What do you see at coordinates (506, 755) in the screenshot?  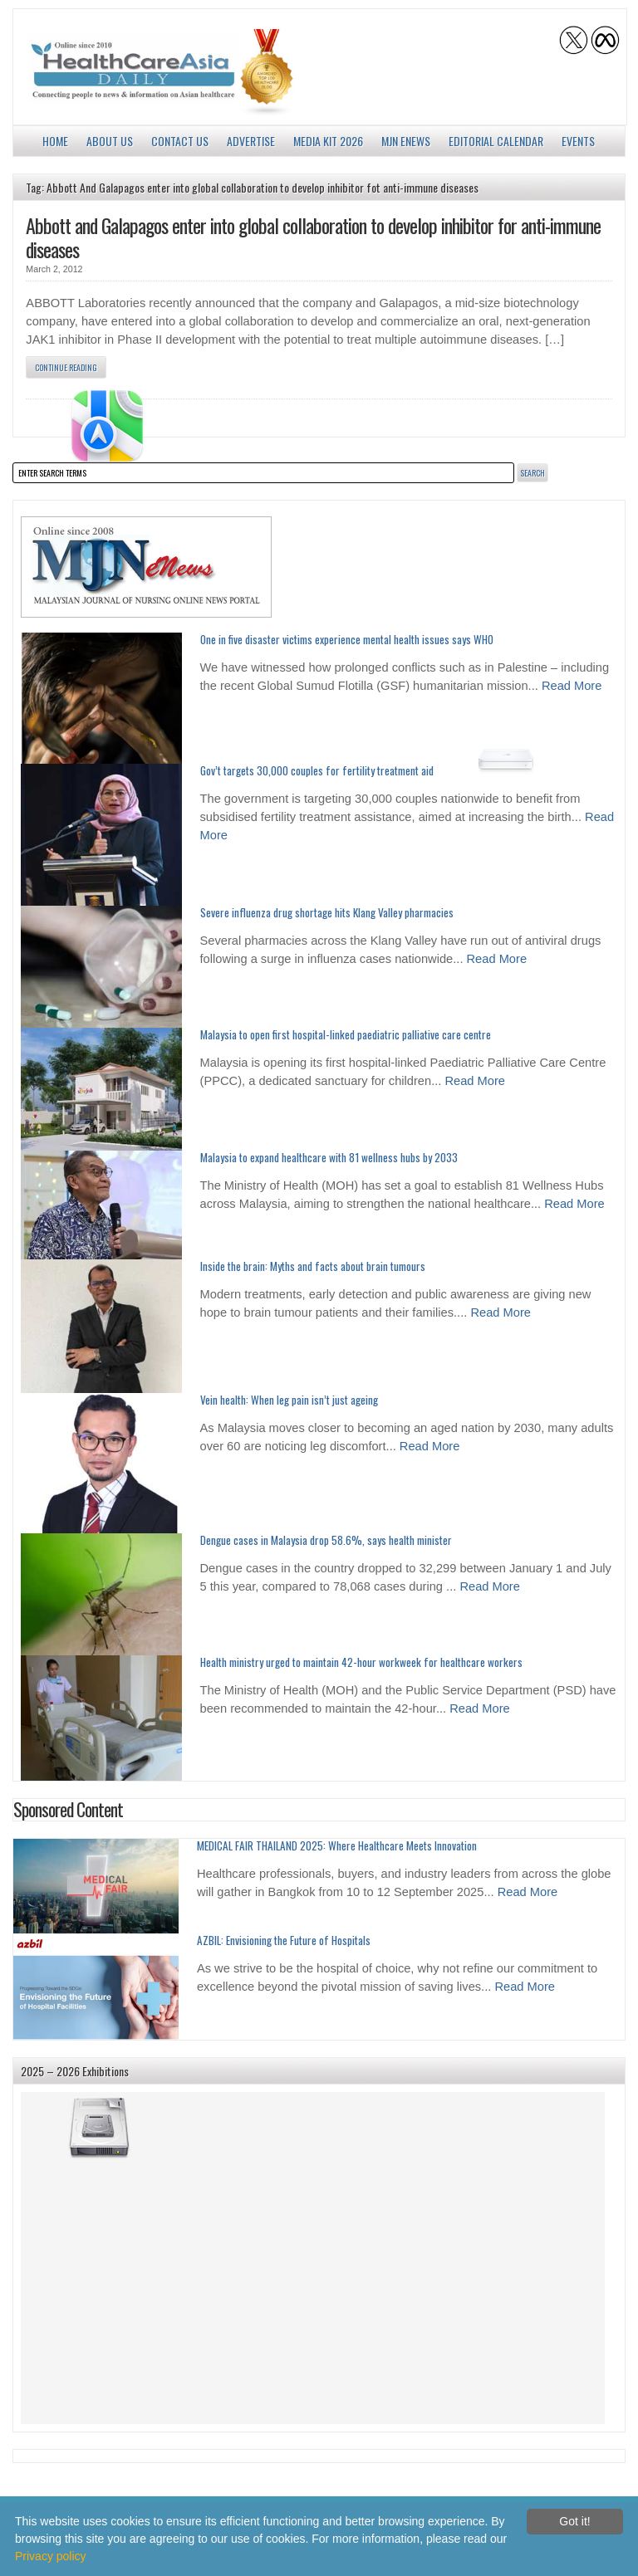 I see `access time capsule backup settings` at bounding box center [506, 755].